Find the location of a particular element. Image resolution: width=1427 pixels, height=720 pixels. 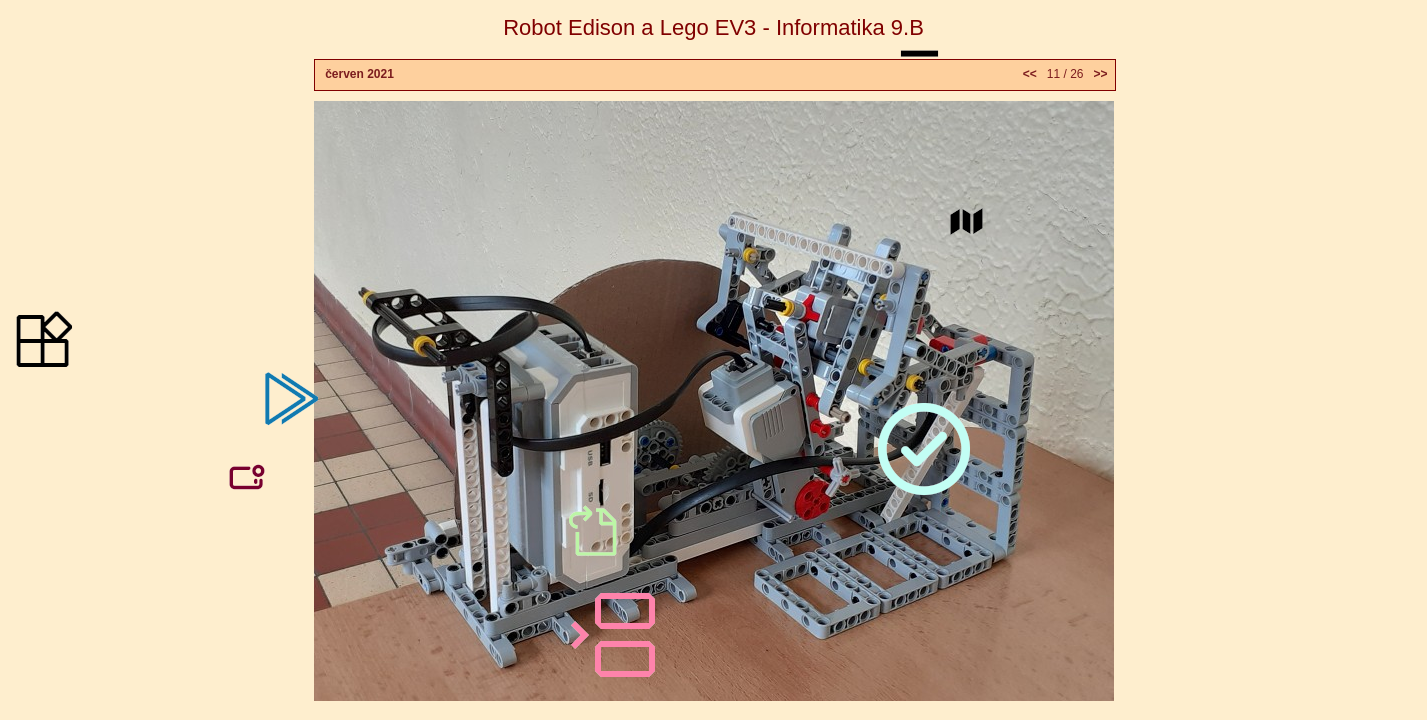

run all tasks or scripts is located at coordinates (290, 397).